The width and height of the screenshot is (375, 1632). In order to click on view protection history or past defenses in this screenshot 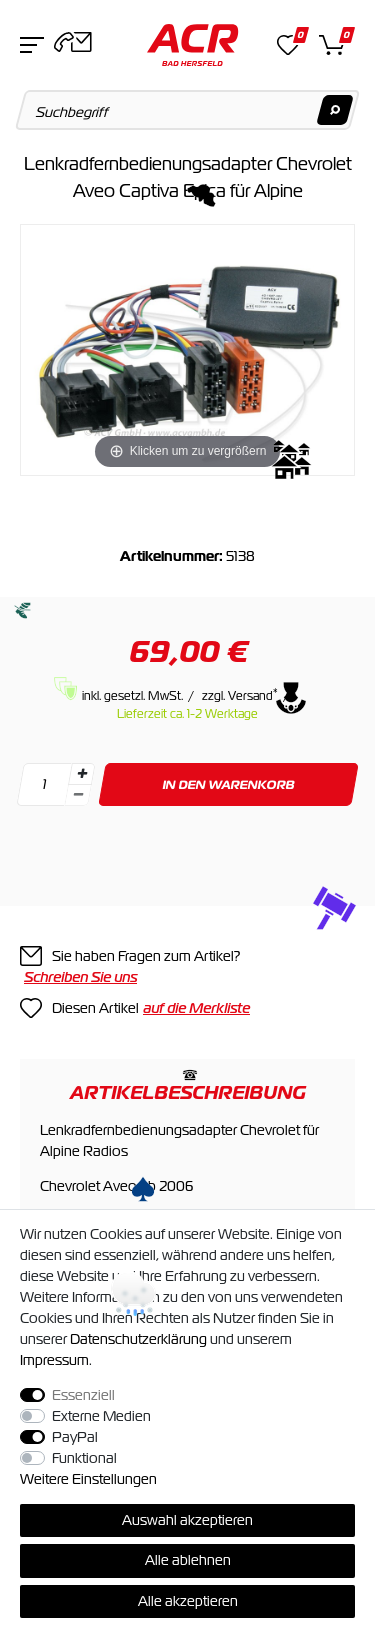, I will do `click(65, 688)`.